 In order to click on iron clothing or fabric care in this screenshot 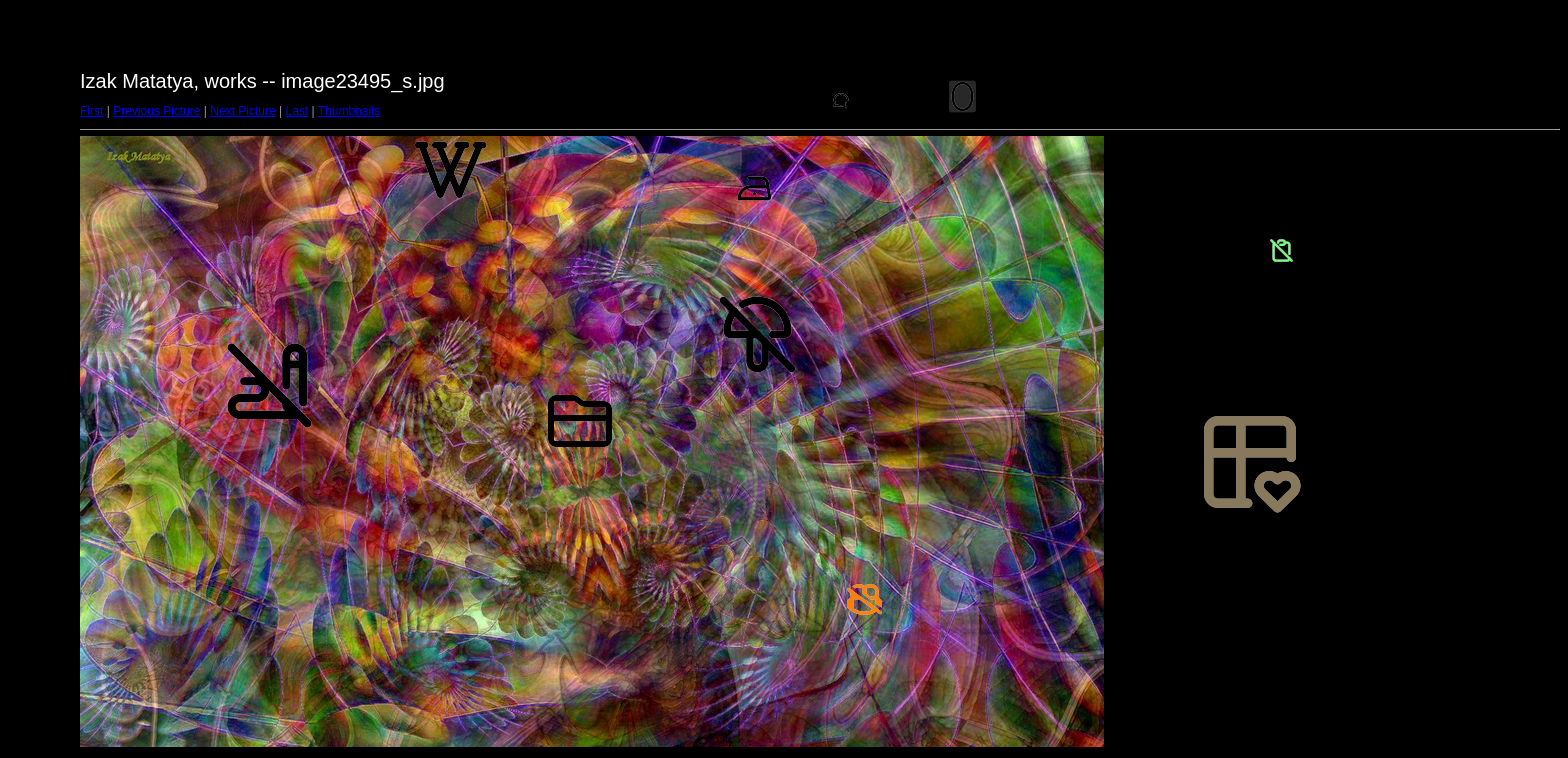, I will do `click(754, 188)`.